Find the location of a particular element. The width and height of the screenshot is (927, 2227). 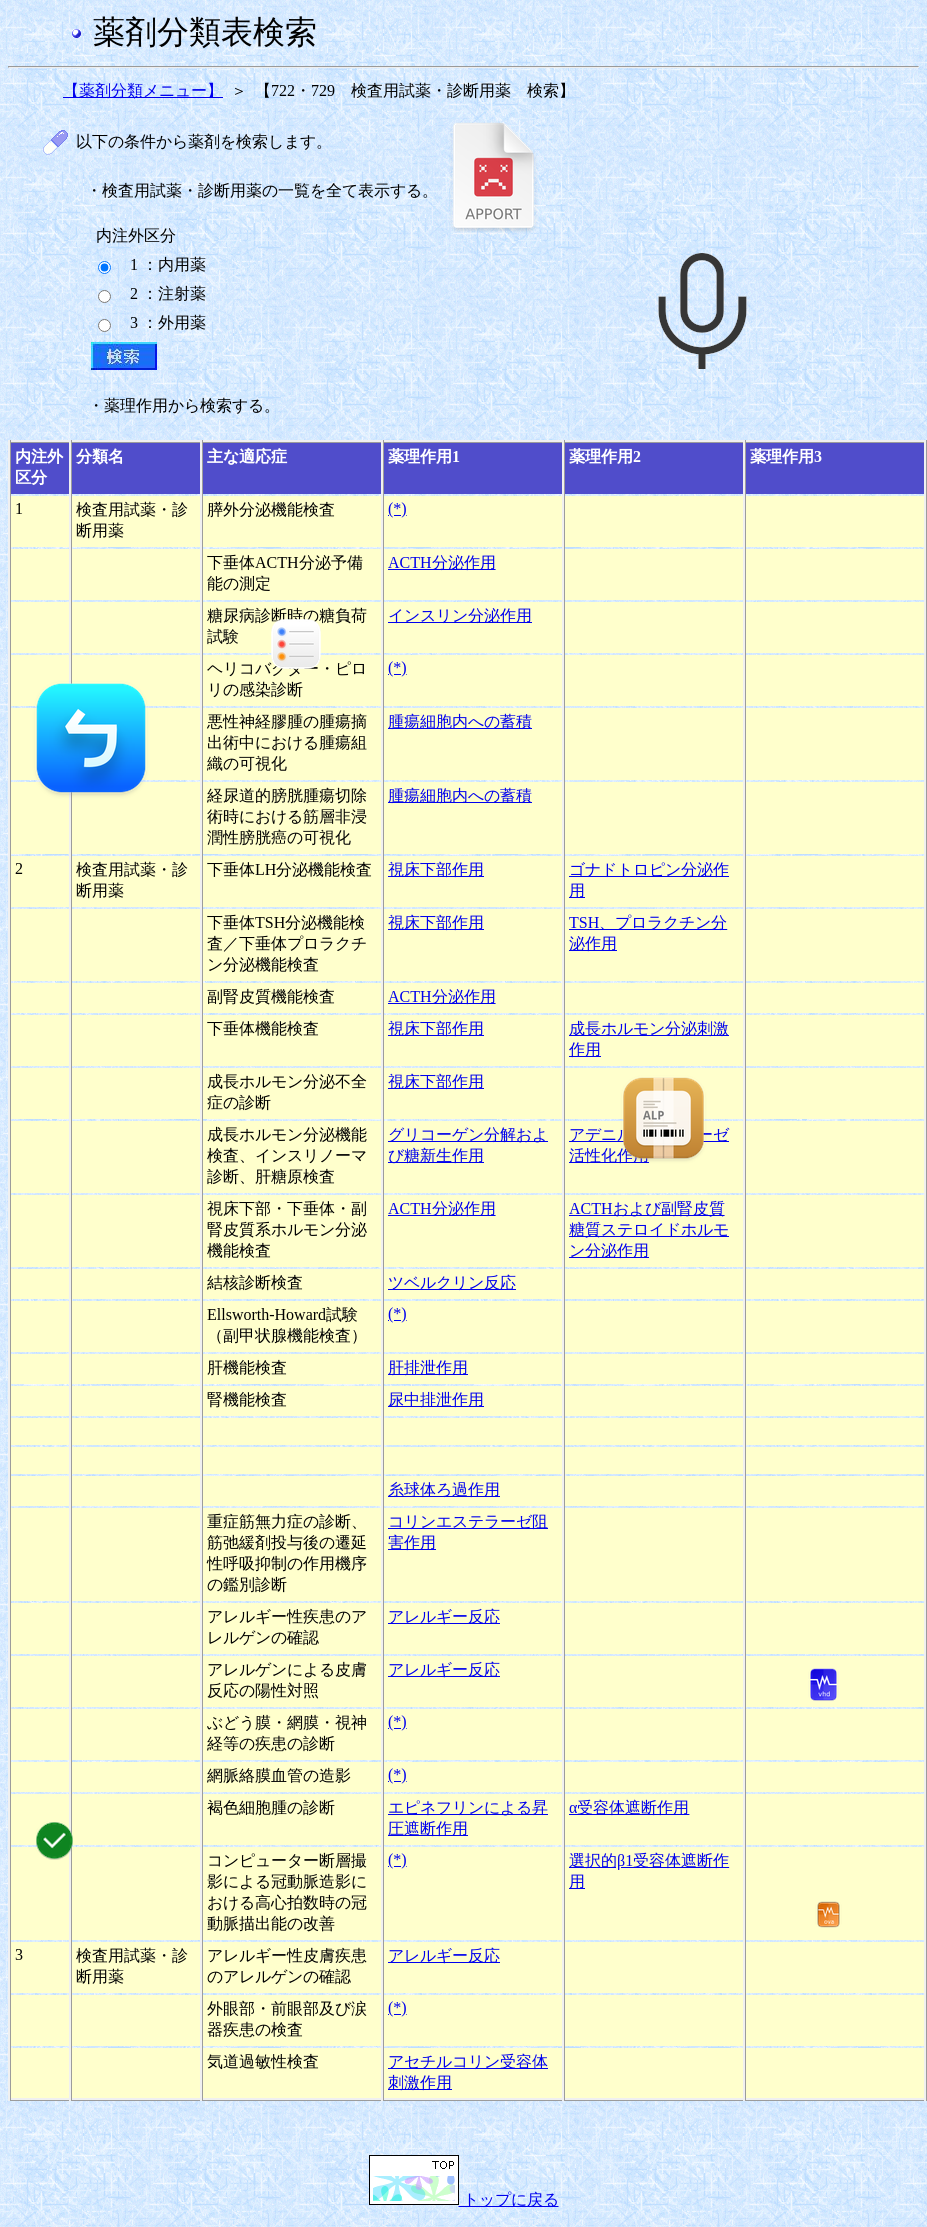

virtualbox virtual hard disk file is located at coordinates (823, 1684).